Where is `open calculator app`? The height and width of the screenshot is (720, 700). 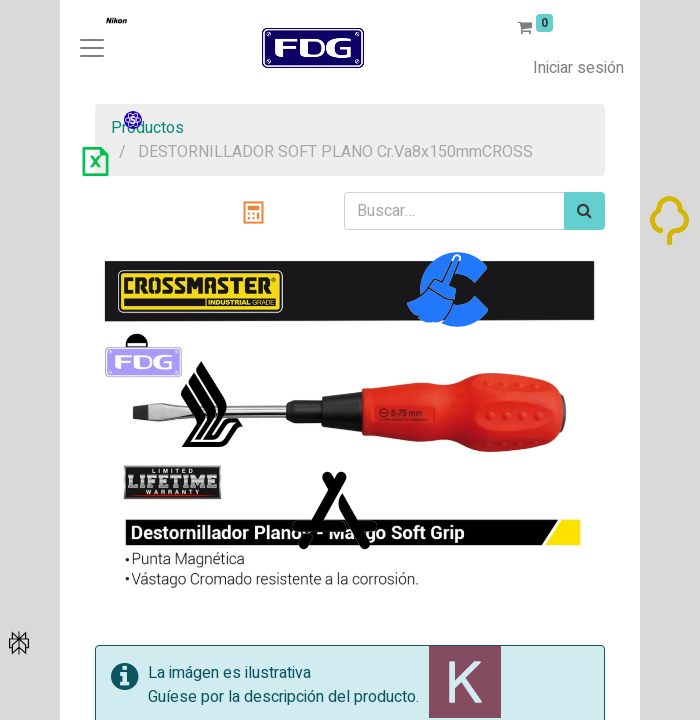
open calculator app is located at coordinates (253, 212).